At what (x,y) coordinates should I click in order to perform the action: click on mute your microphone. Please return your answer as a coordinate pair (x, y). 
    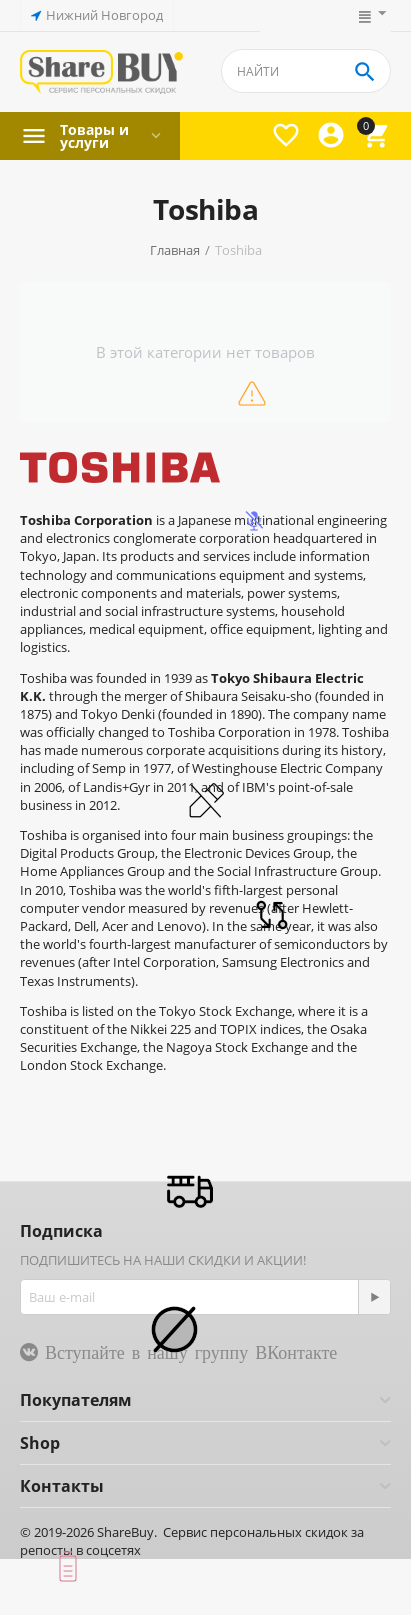
    Looking at the image, I should click on (254, 521).